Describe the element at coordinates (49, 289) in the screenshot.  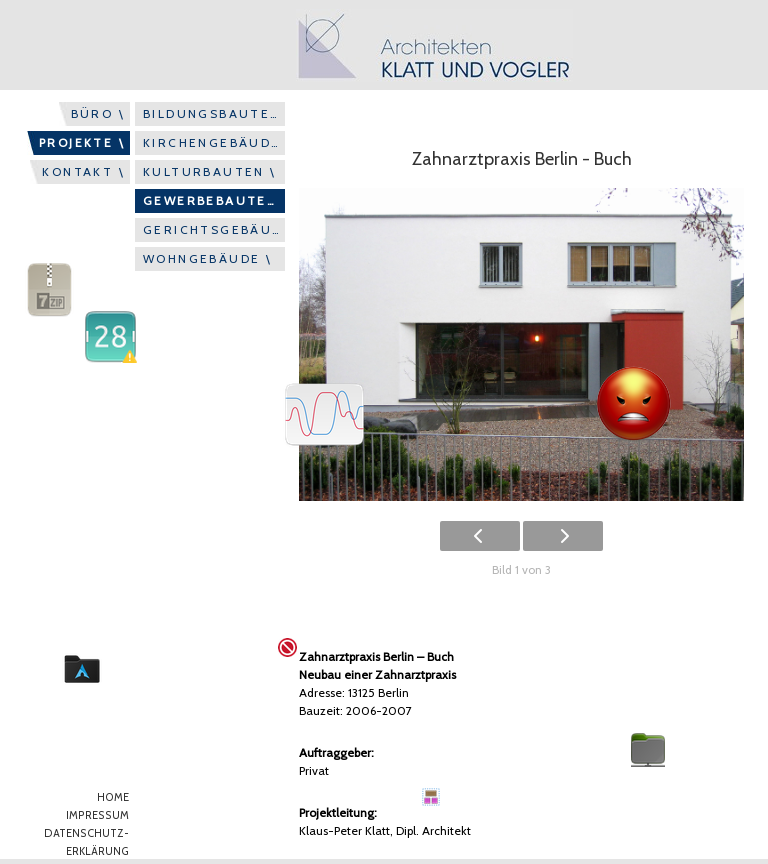
I see `a 7z compressed archive file` at that location.